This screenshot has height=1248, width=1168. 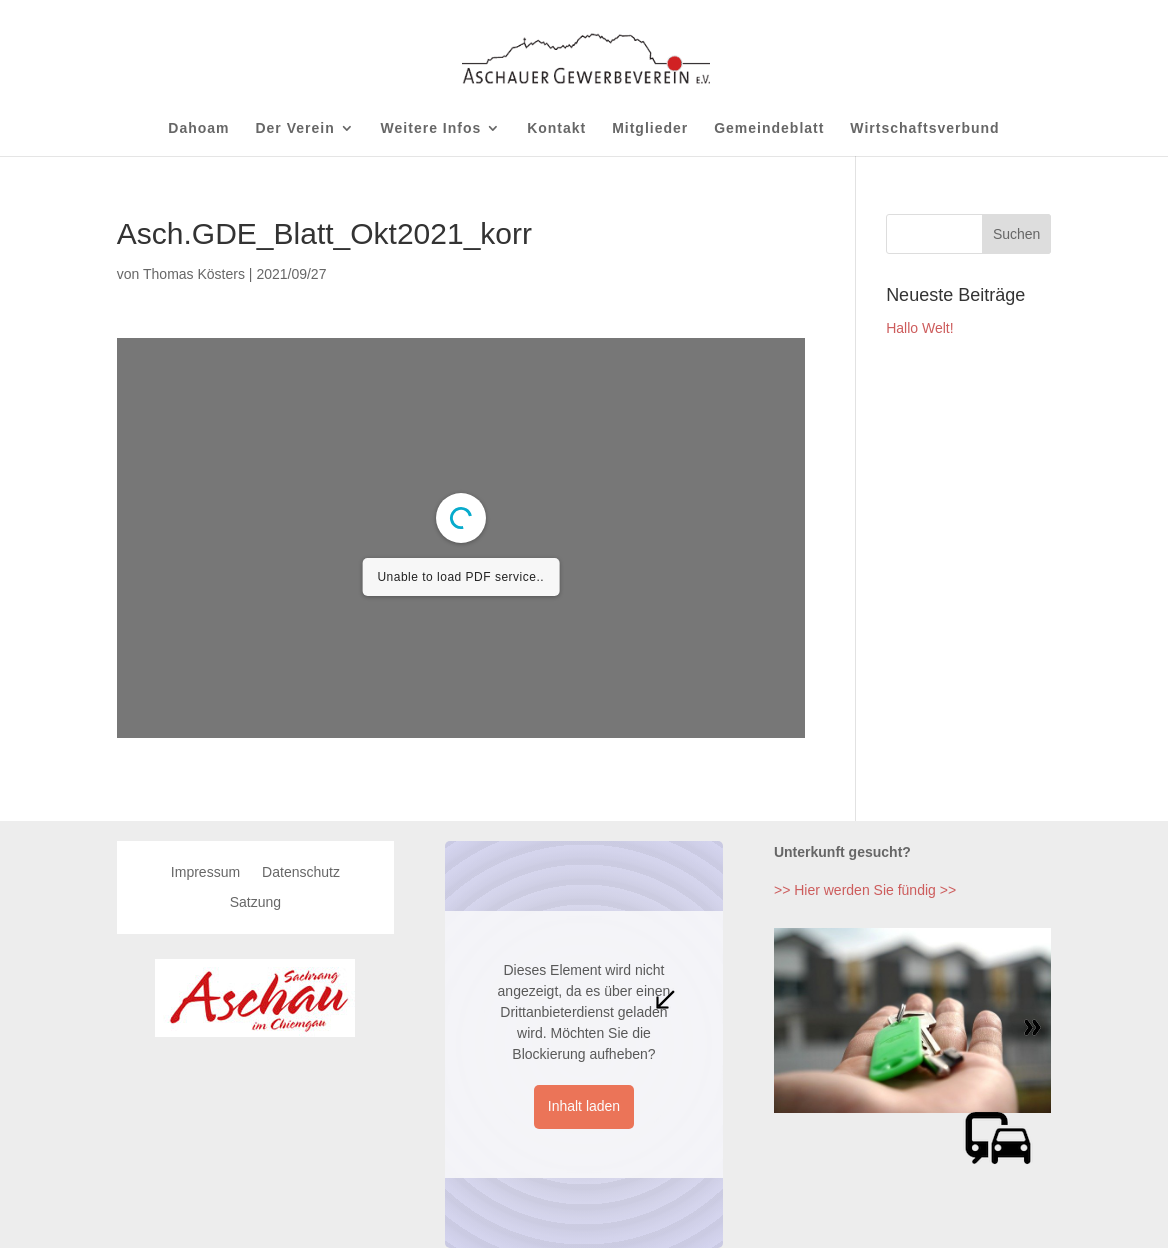 What do you see at coordinates (1031, 1027) in the screenshot?
I see `skip forward or advance to next item` at bounding box center [1031, 1027].